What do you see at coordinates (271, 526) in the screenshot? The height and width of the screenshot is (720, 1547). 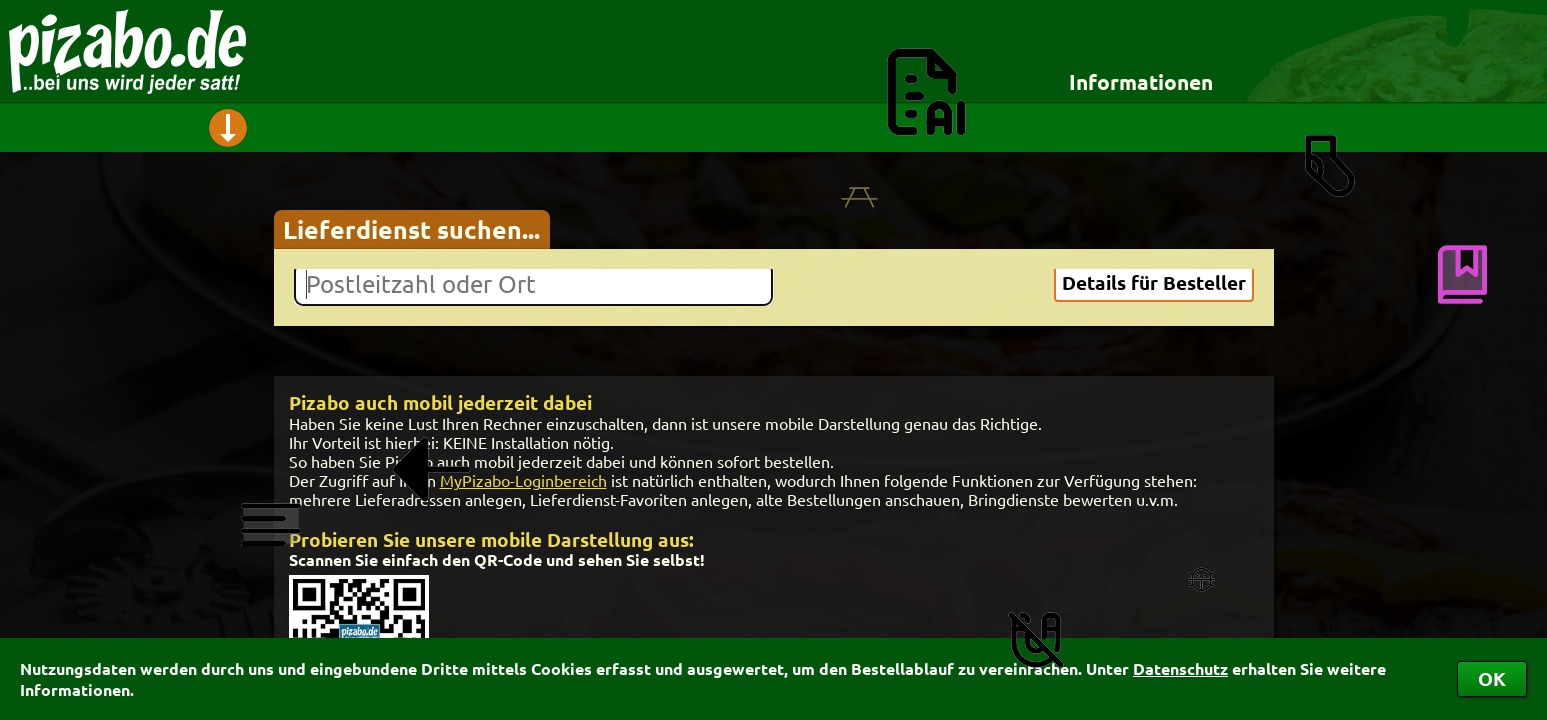 I see `align text to the left` at bounding box center [271, 526].